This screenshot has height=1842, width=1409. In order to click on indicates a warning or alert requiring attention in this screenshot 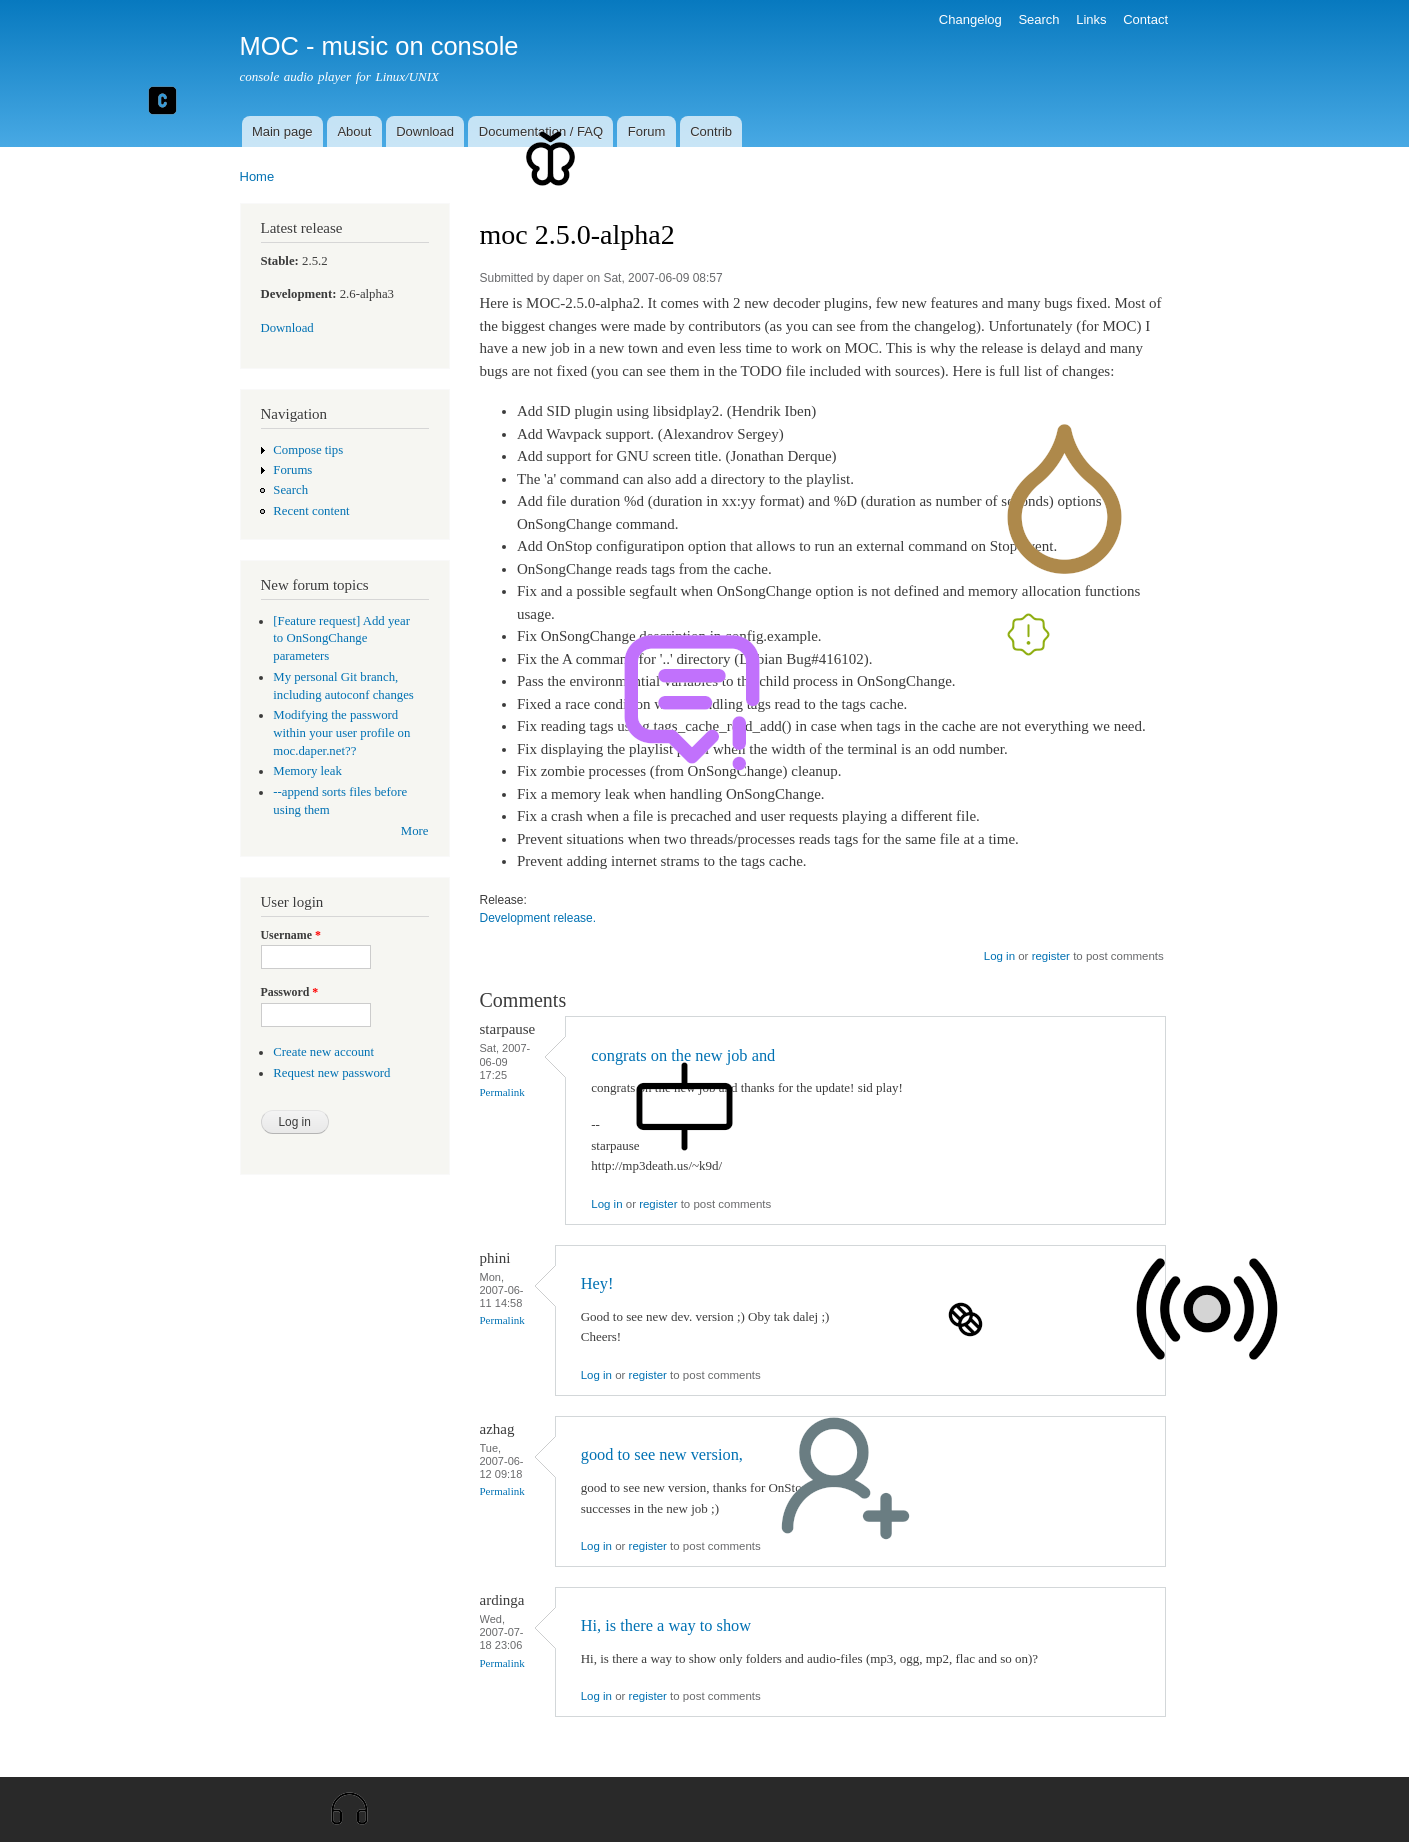, I will do `click(1028, 634)`.